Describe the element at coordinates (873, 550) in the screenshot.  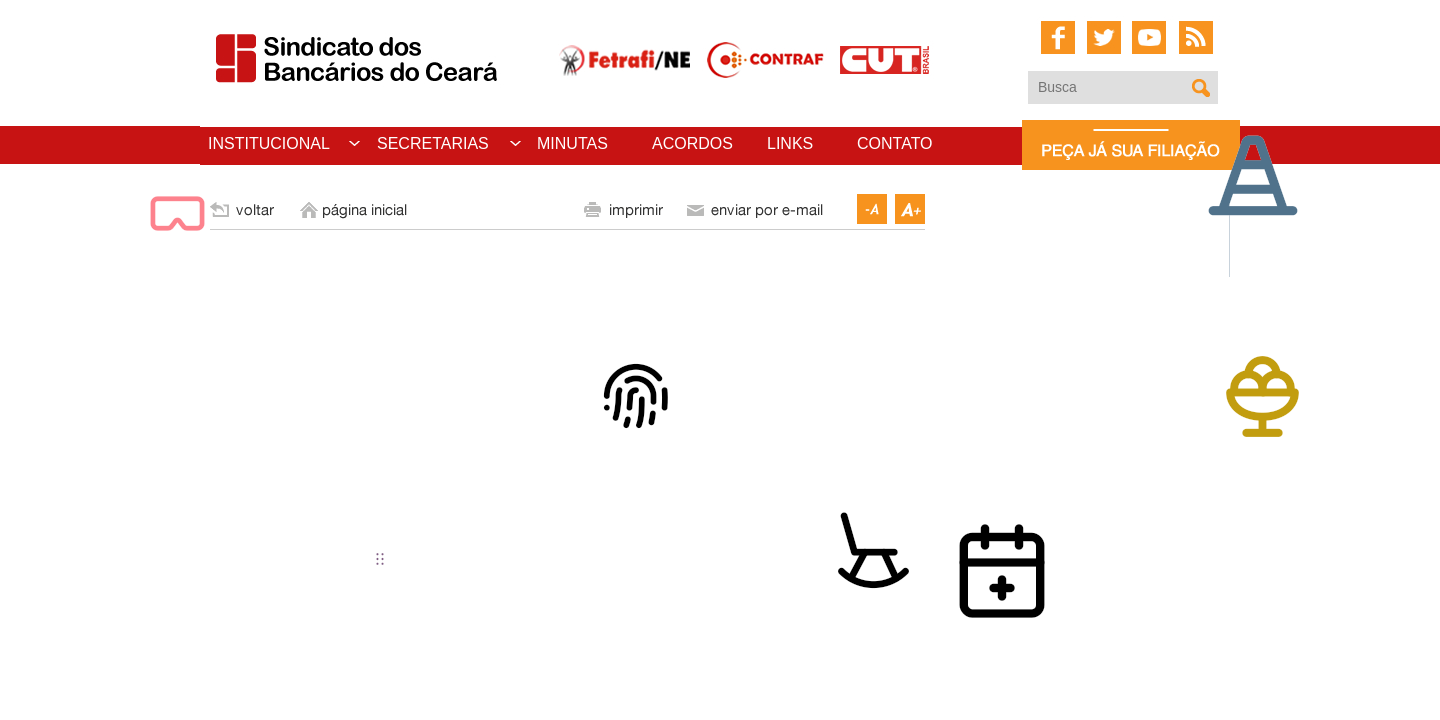
I see `access furniture or seating options` at that location.